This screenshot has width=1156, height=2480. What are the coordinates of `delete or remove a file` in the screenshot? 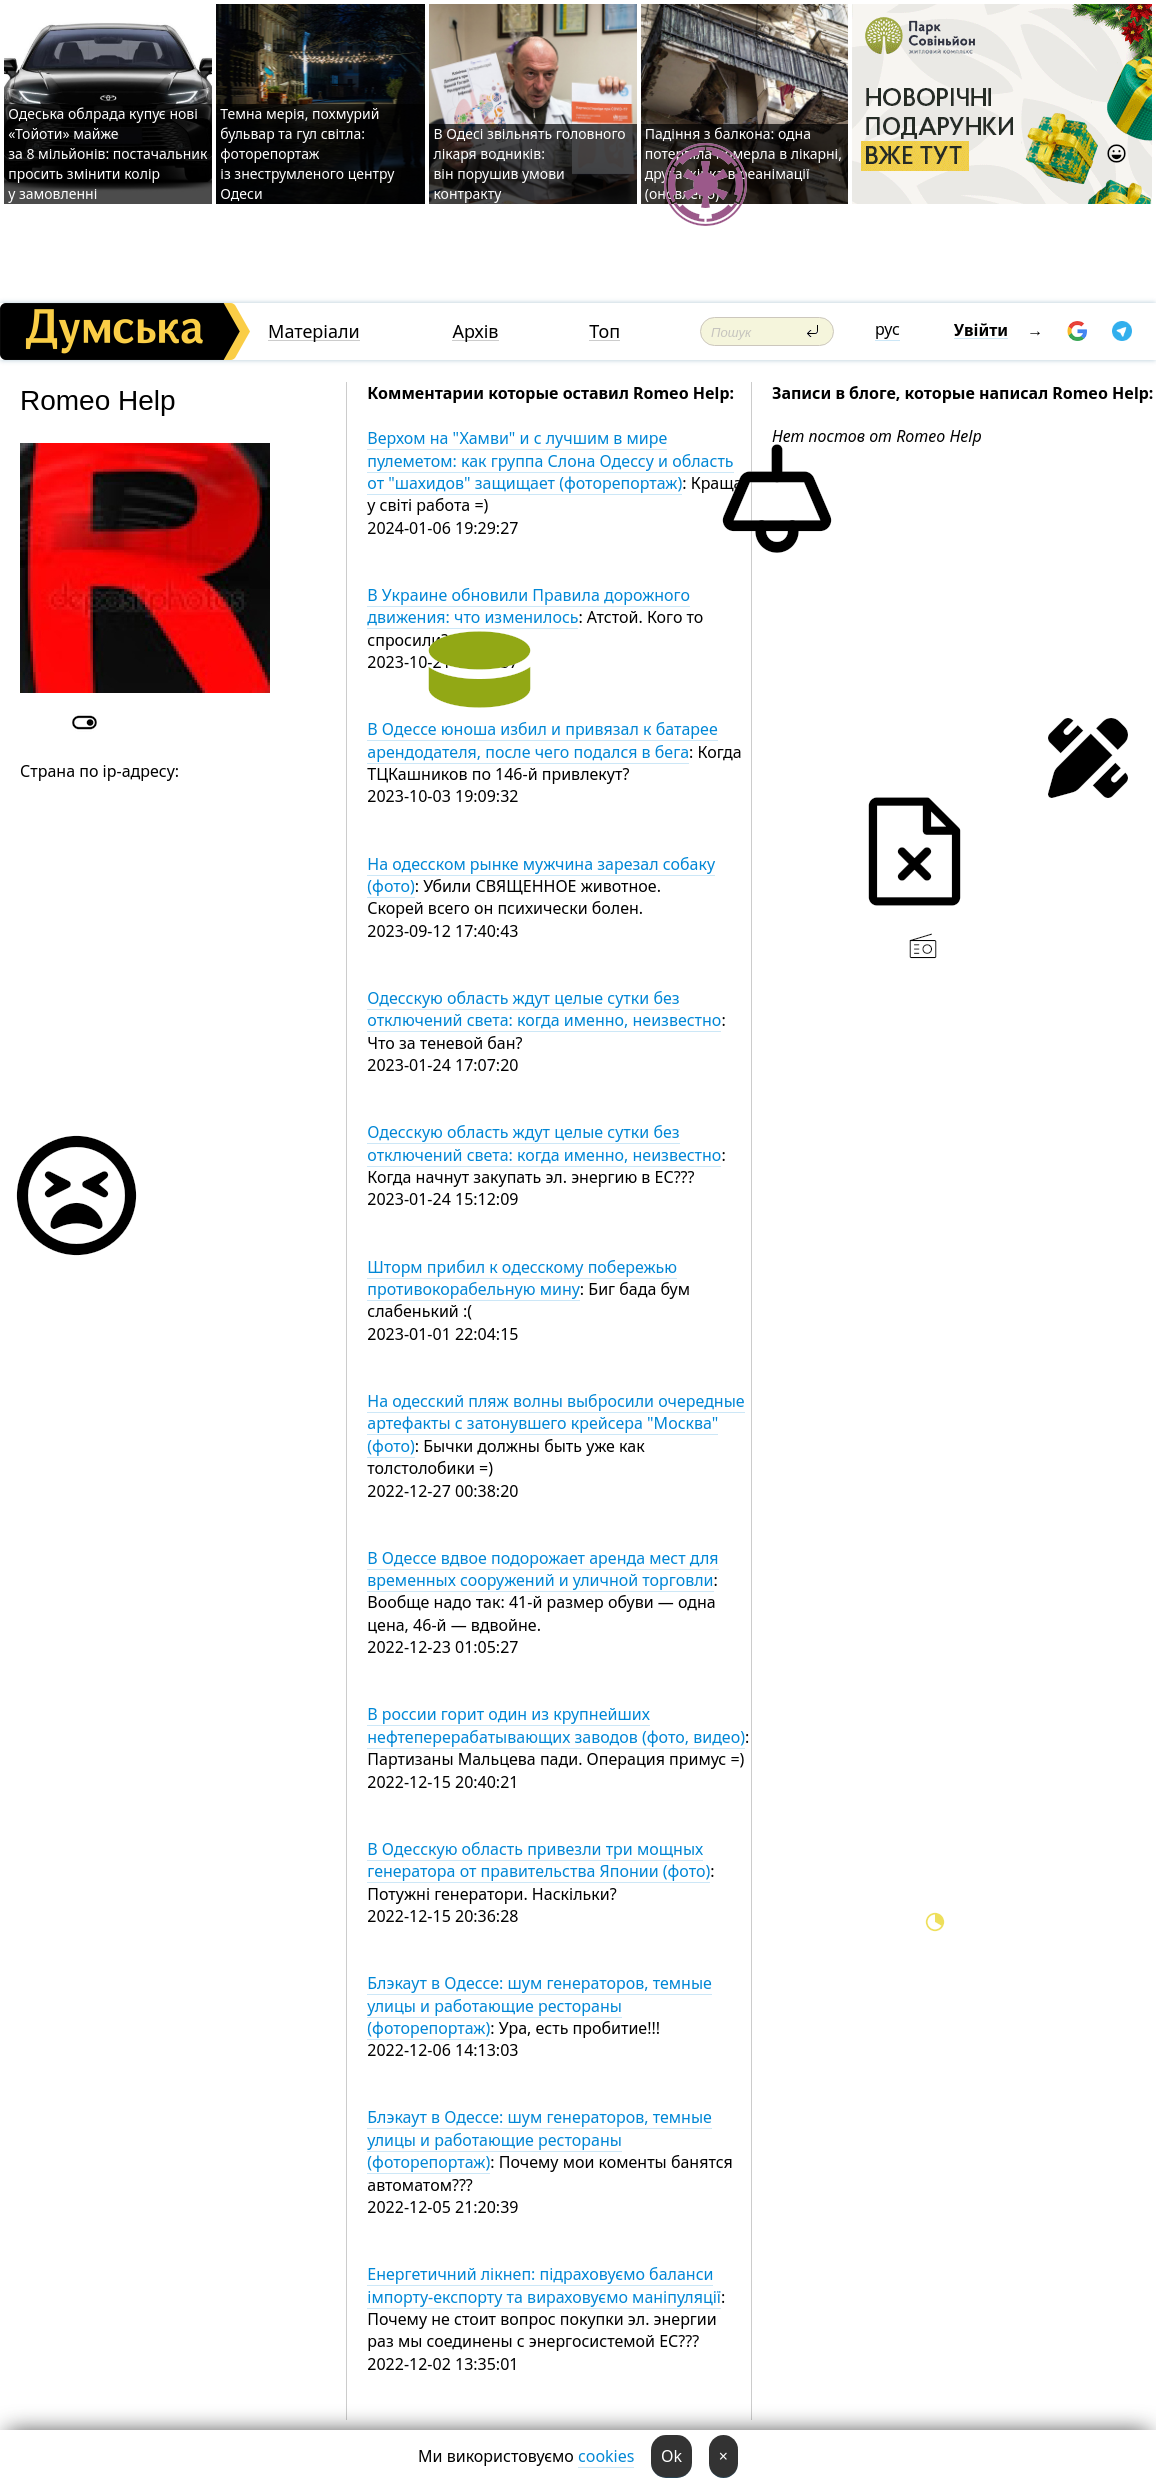 It's located at (914, 851).